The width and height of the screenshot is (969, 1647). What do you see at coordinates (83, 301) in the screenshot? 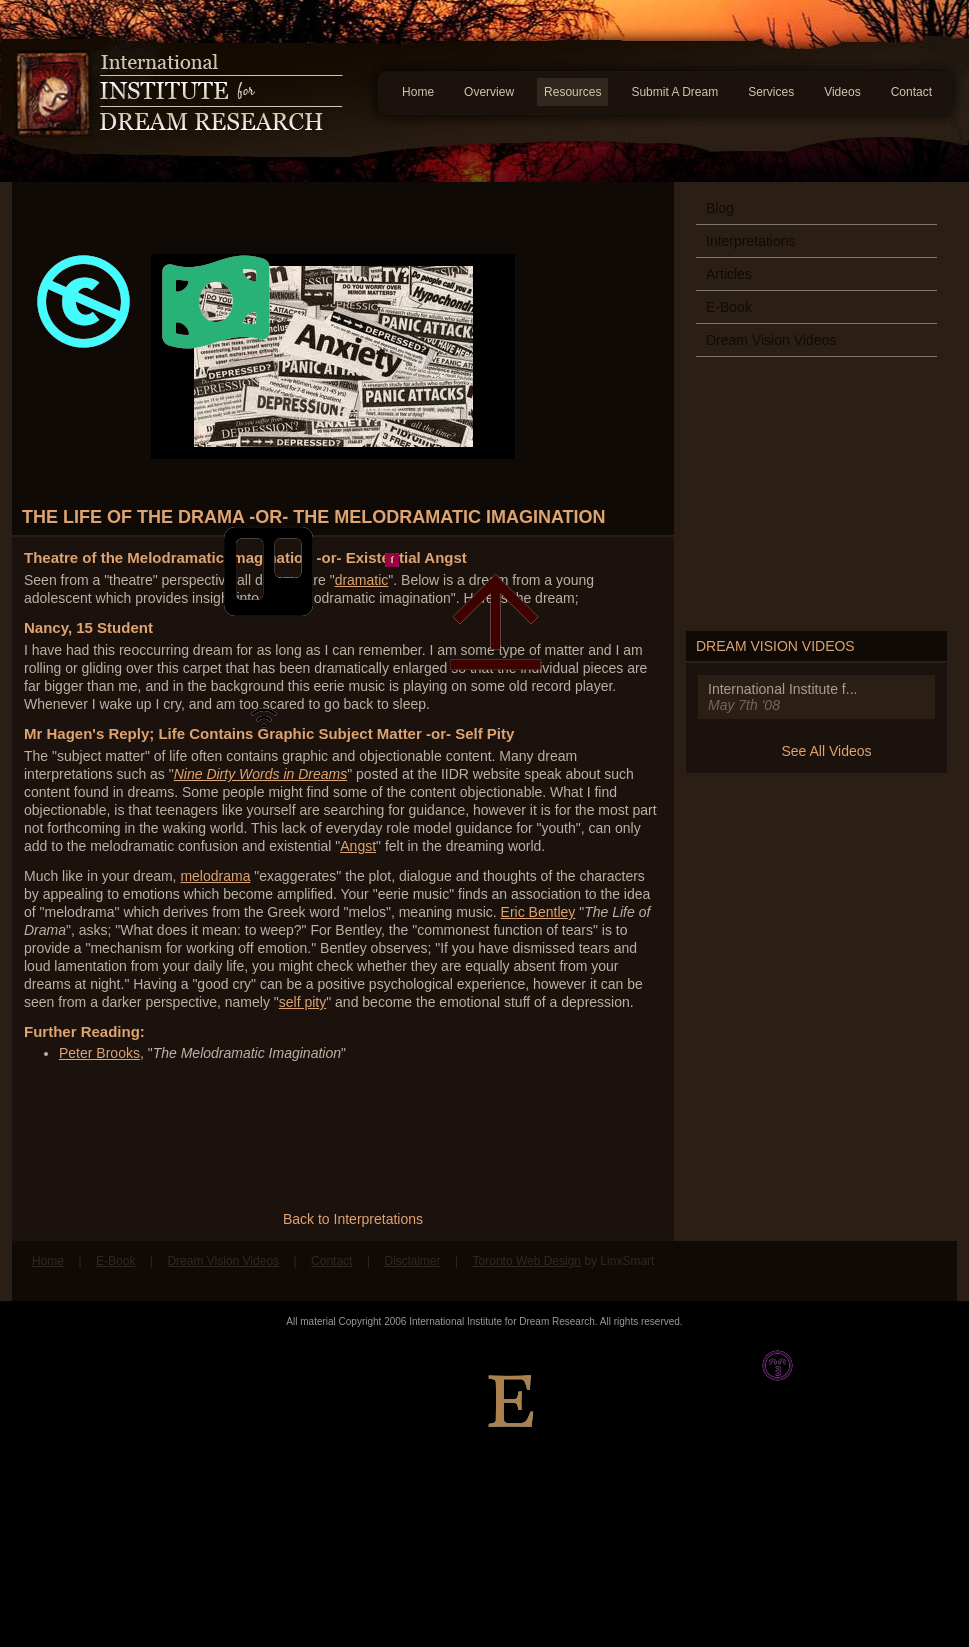
I see `indicates public domain content with no copyright restrictions` at bounding box center [83, 301].